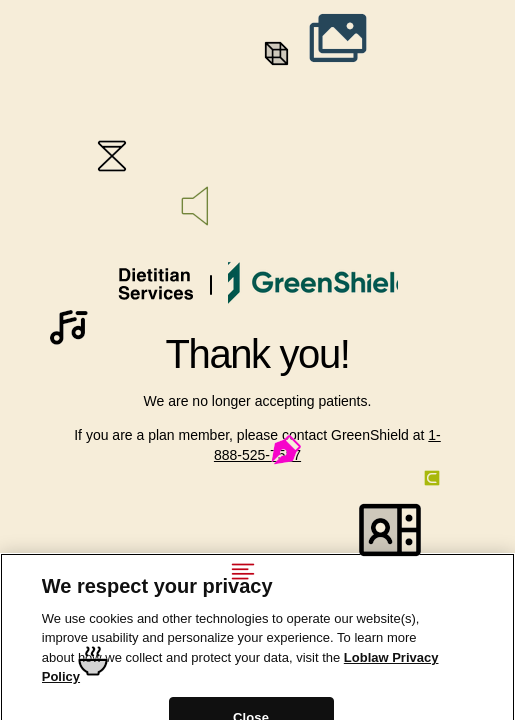 The height and width of the screenshot is (720, 515). Describe the element at coordinates (276, 53) in the screenshot. I see `view 3D model or object` at that location.